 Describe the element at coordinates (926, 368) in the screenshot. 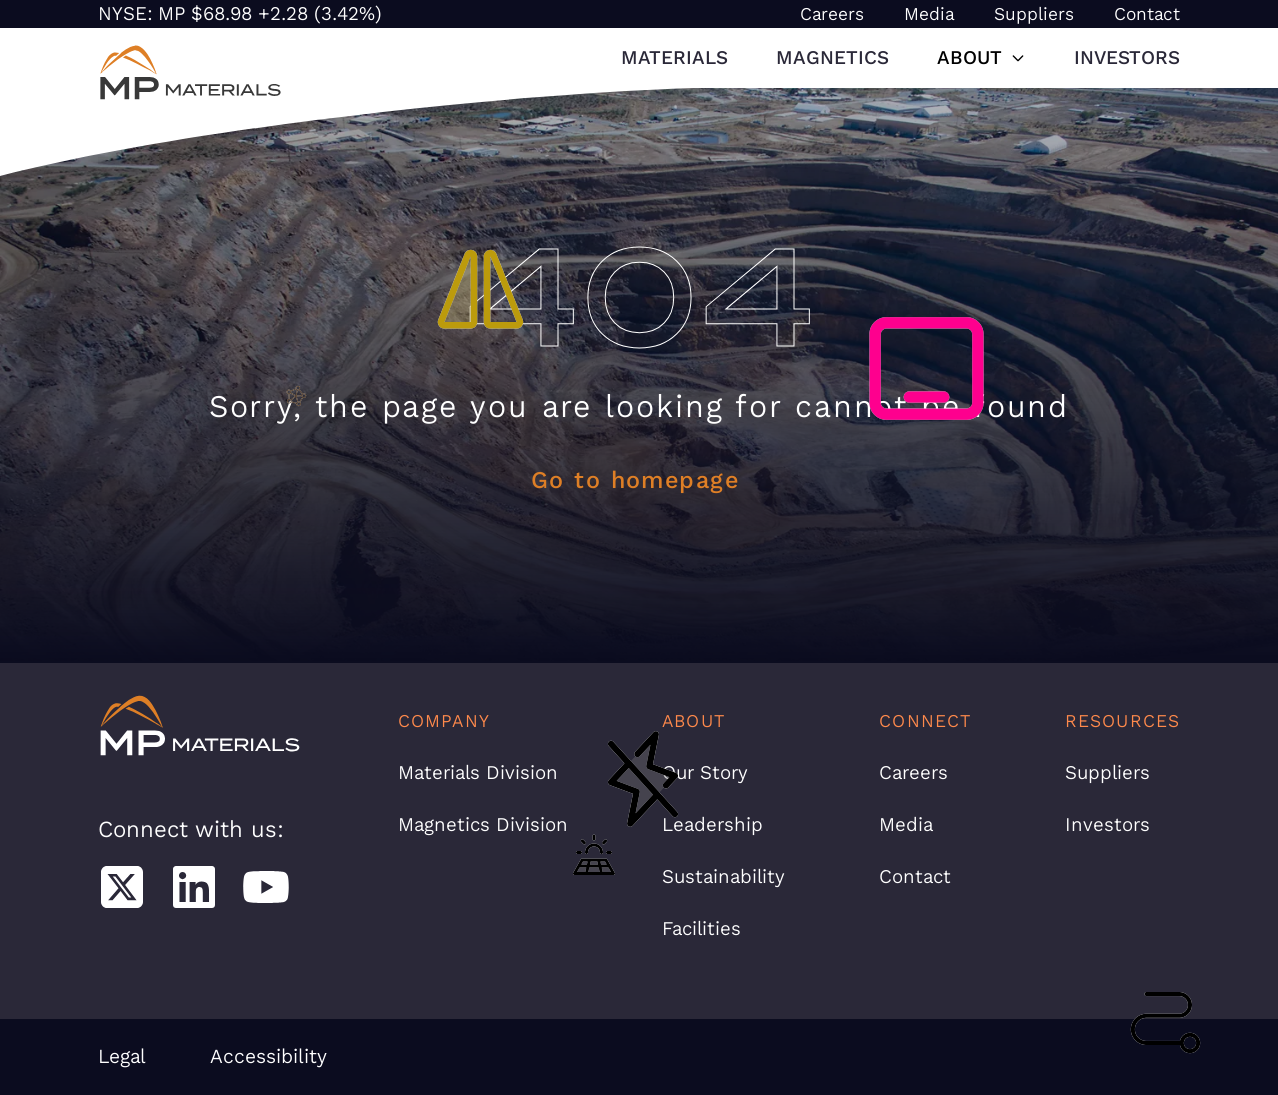

I see `switch to landscape mode` at that location.